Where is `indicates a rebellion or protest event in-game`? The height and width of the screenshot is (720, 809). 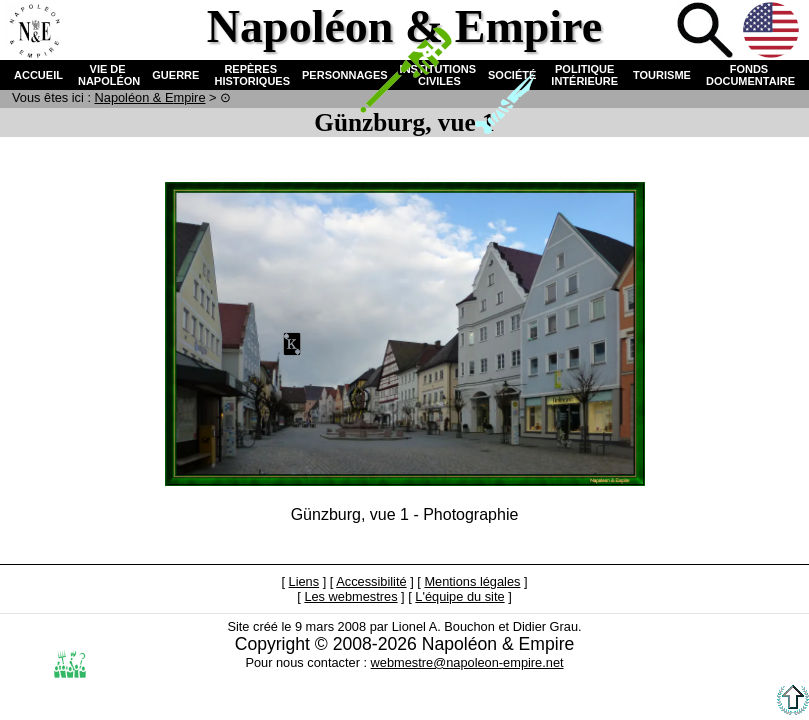
indicates a rebellion or protest event in-game is located at coordinates (70, 662).